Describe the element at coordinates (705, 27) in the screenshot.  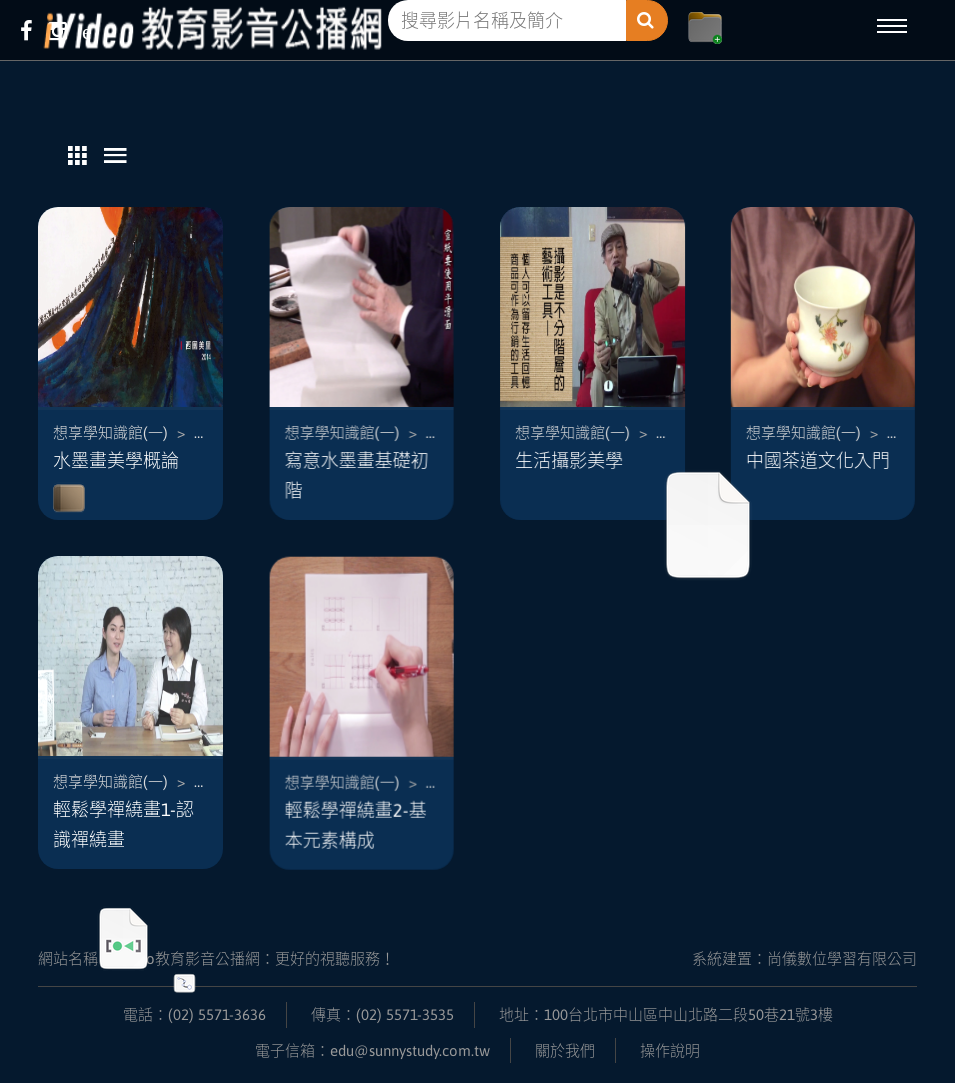
I see `create a new folder` at that location.